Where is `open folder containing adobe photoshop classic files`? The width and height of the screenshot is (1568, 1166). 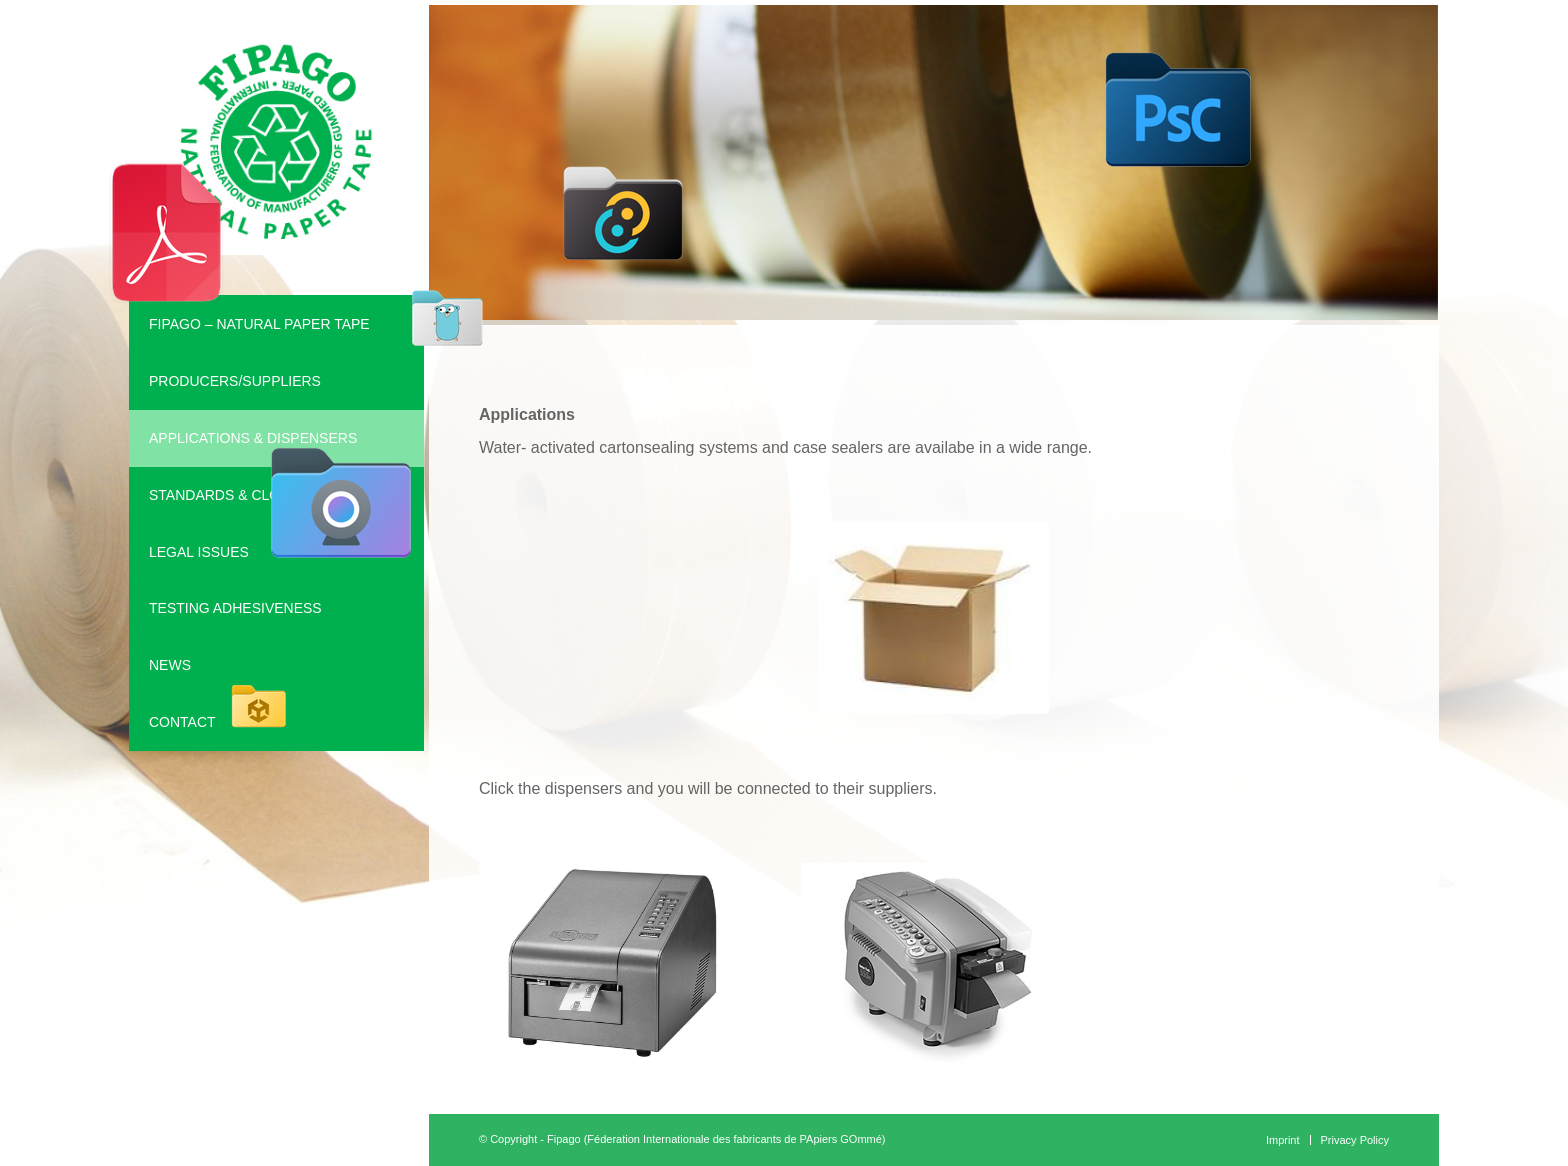
open folder containing adobe photoshop classic files is located at coordinates (1177, 113).